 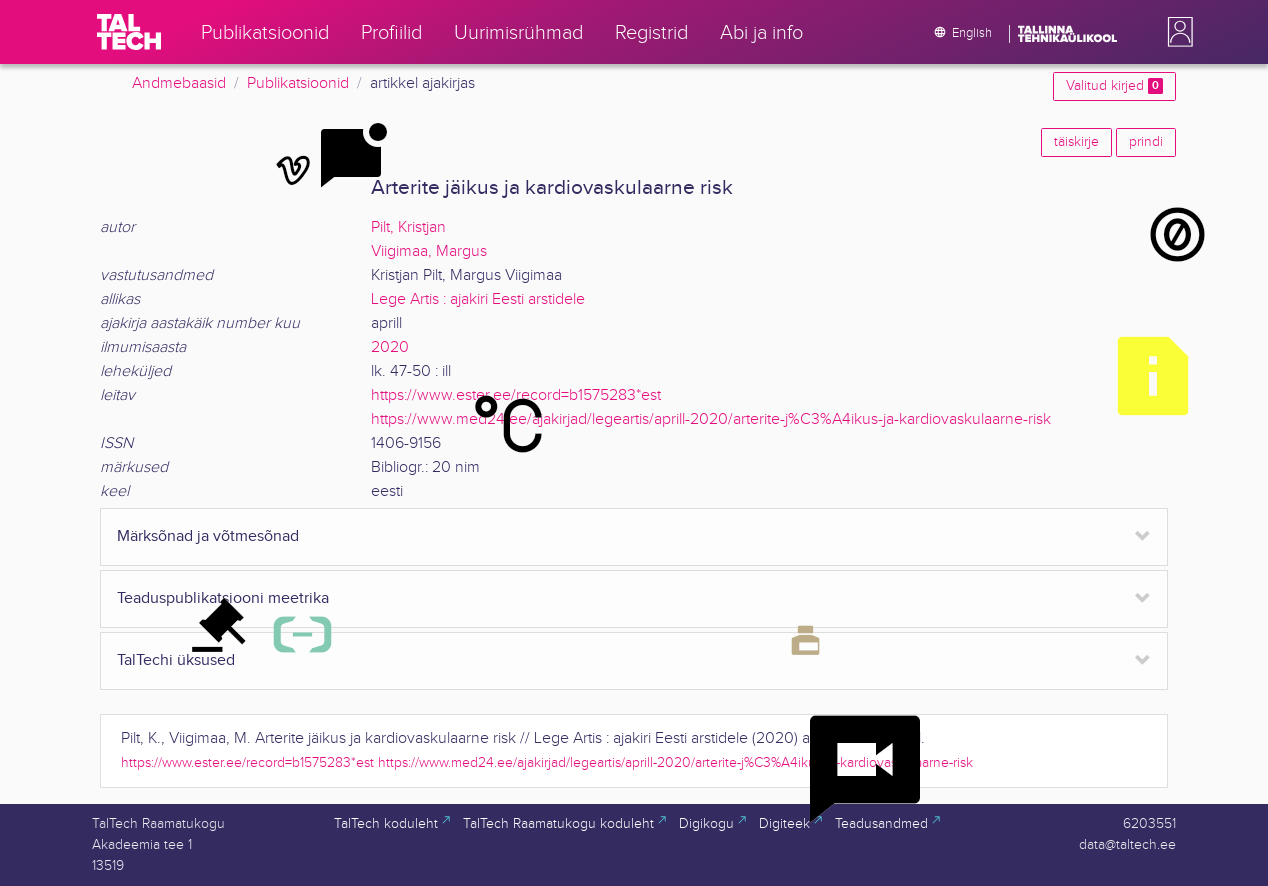 What do you see at coordinates (805, 639) in the screenshot?
I see `access drawing or illustration tools` at bounding box center [805, 639].